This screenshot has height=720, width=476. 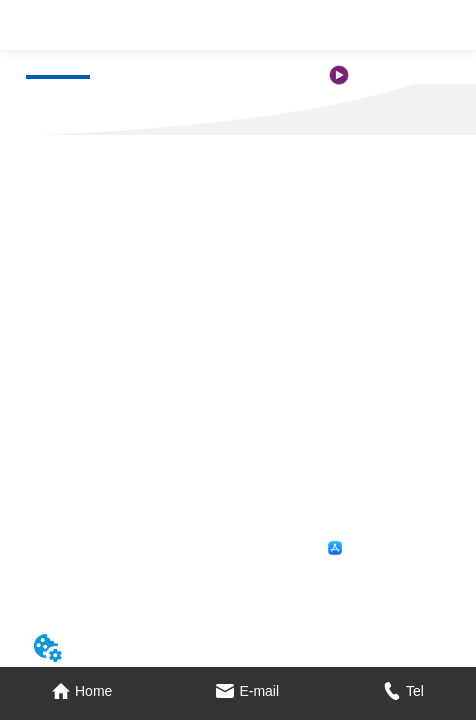 I want to click on indicates video content or media files, so click(x=339, y=75).